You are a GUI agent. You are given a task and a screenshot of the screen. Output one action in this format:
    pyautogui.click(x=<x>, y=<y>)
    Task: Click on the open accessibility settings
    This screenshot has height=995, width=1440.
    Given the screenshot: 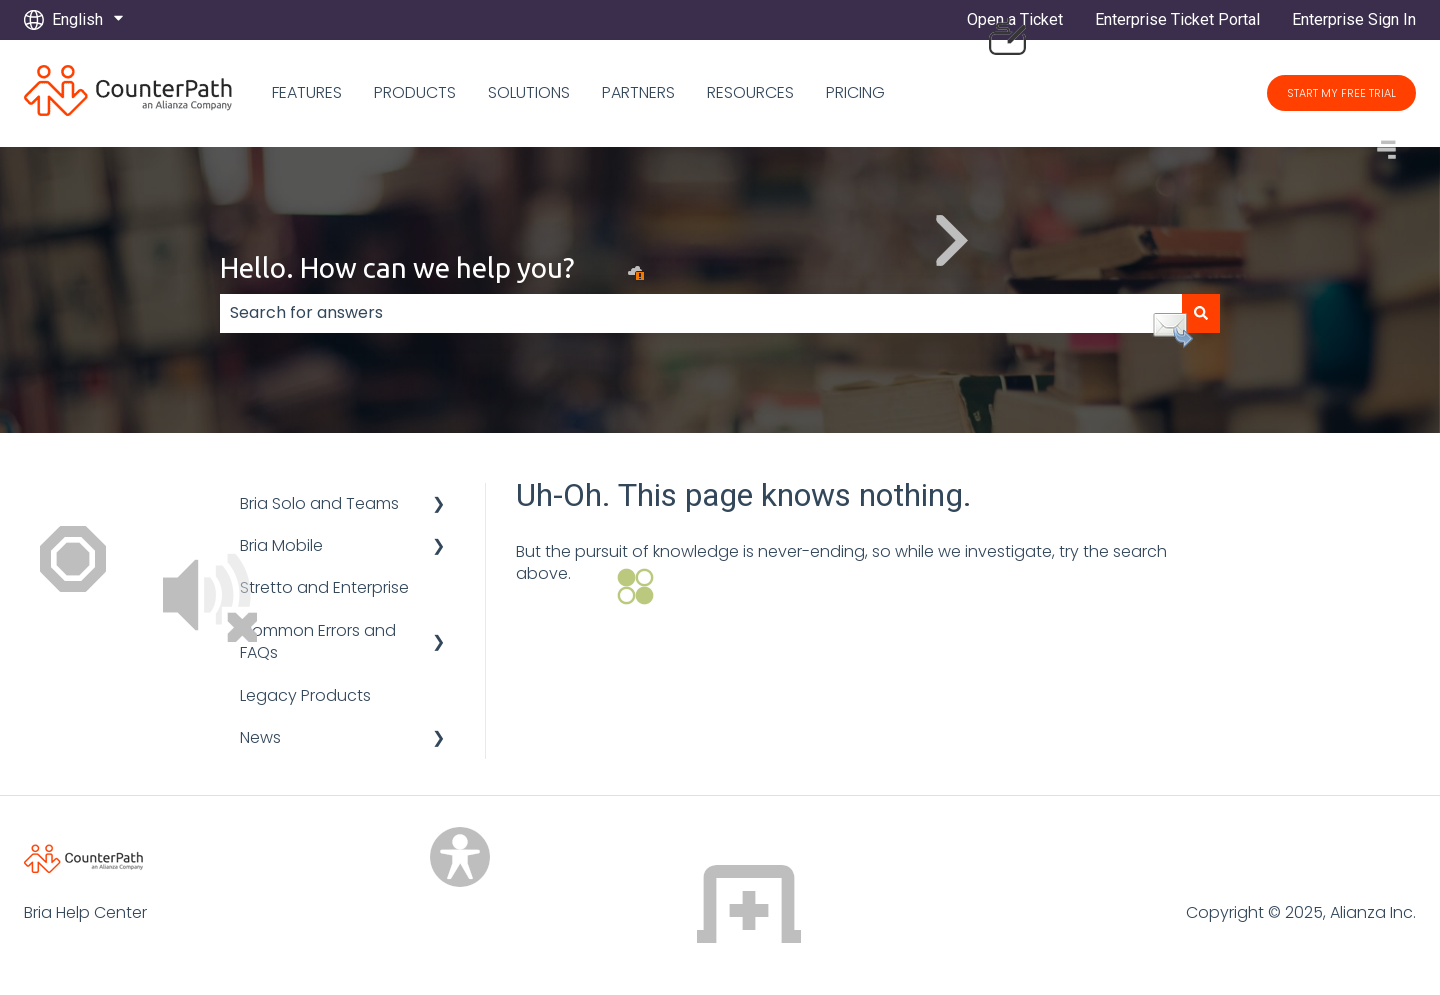 What is the action you would take?
    pyautogui.click(x=460, y=857)
    